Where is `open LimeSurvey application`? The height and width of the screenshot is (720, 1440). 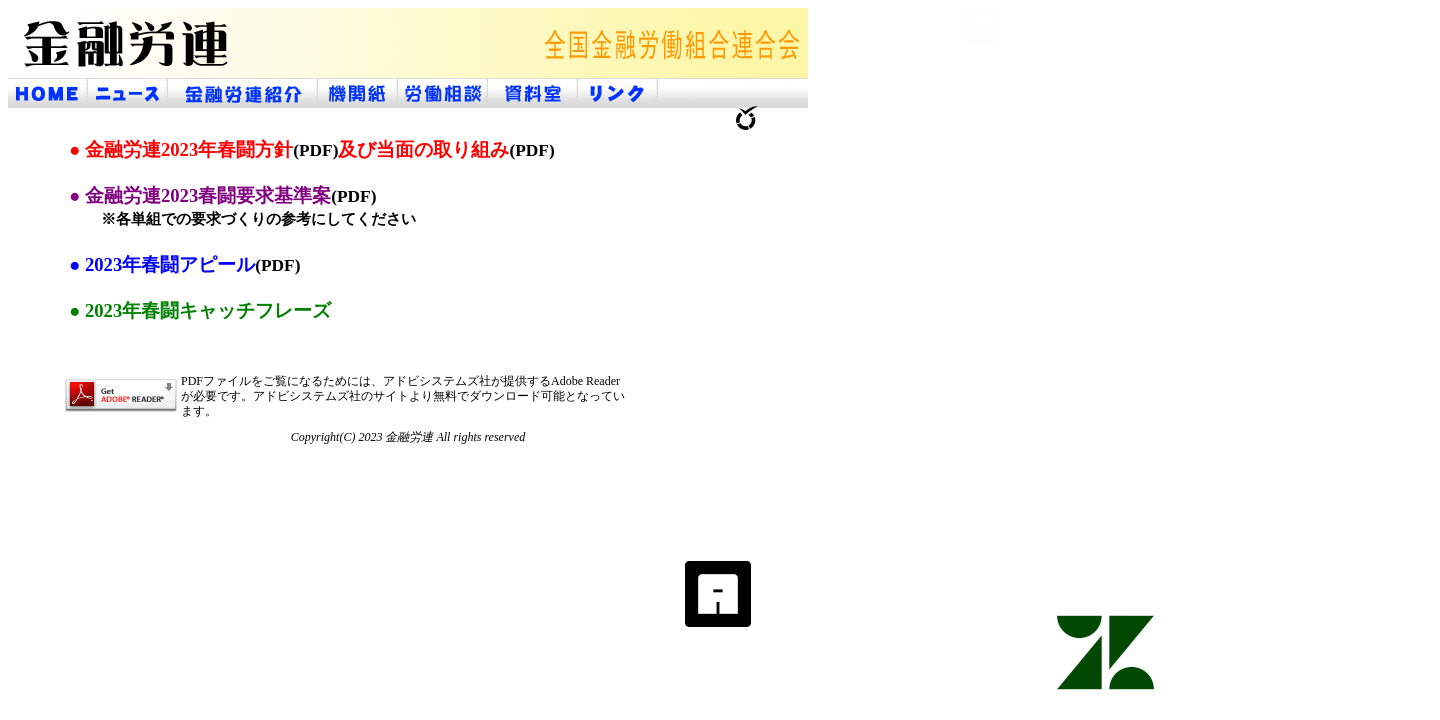
open LimeSurvey application is located at coordinates (747, 118).